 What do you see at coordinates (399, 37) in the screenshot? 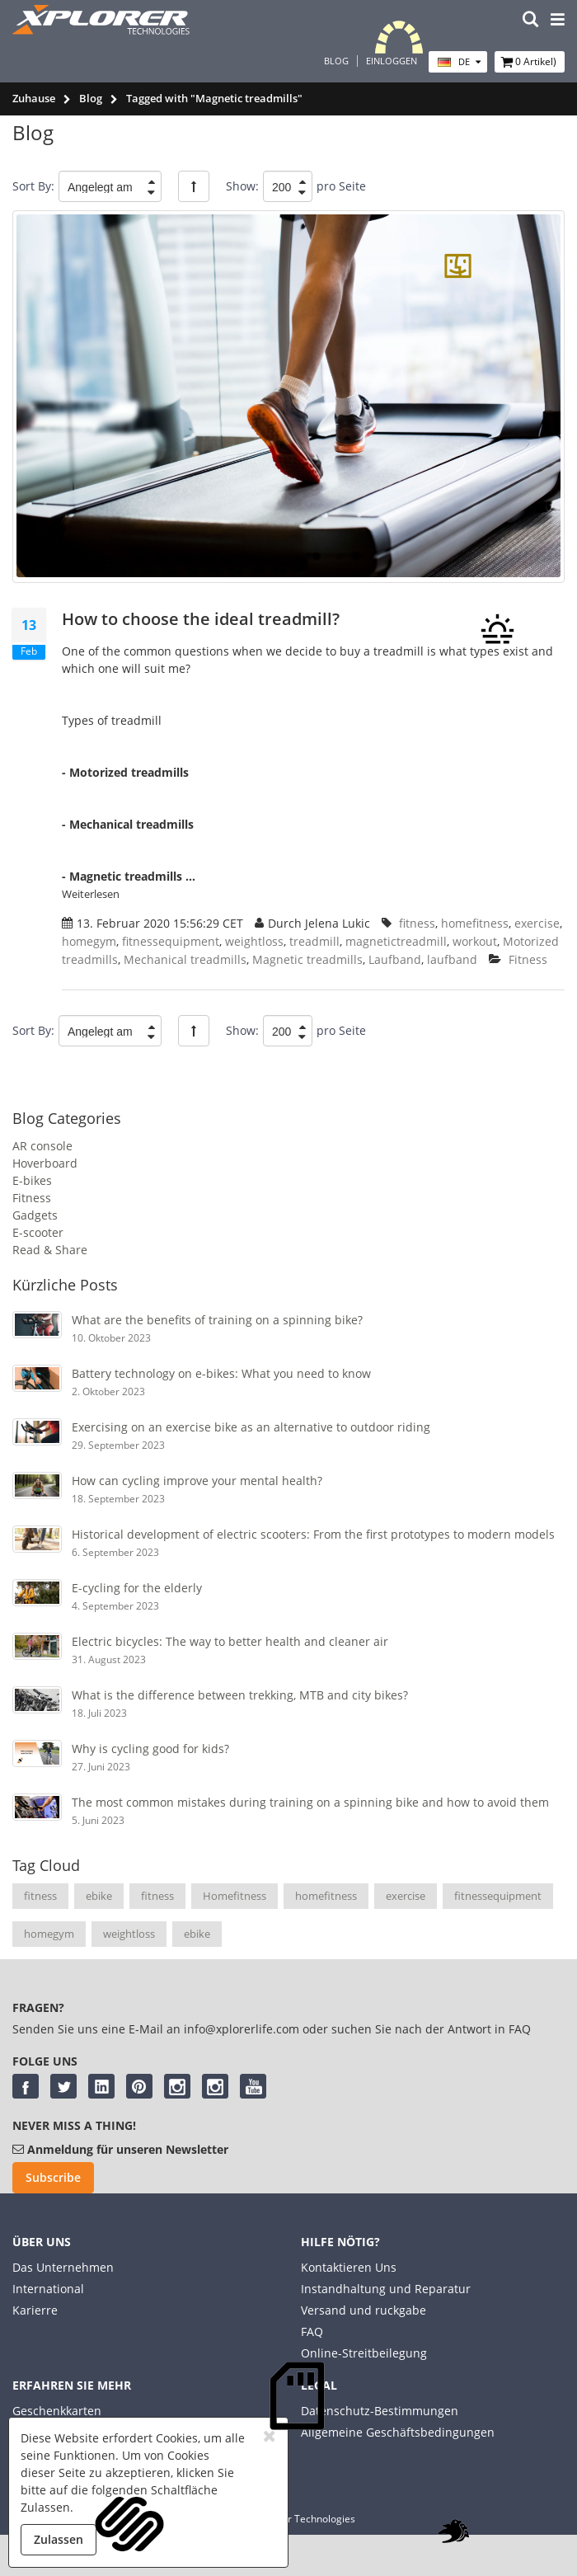
I see `open redmine project management` at bounding box center [399, 37].